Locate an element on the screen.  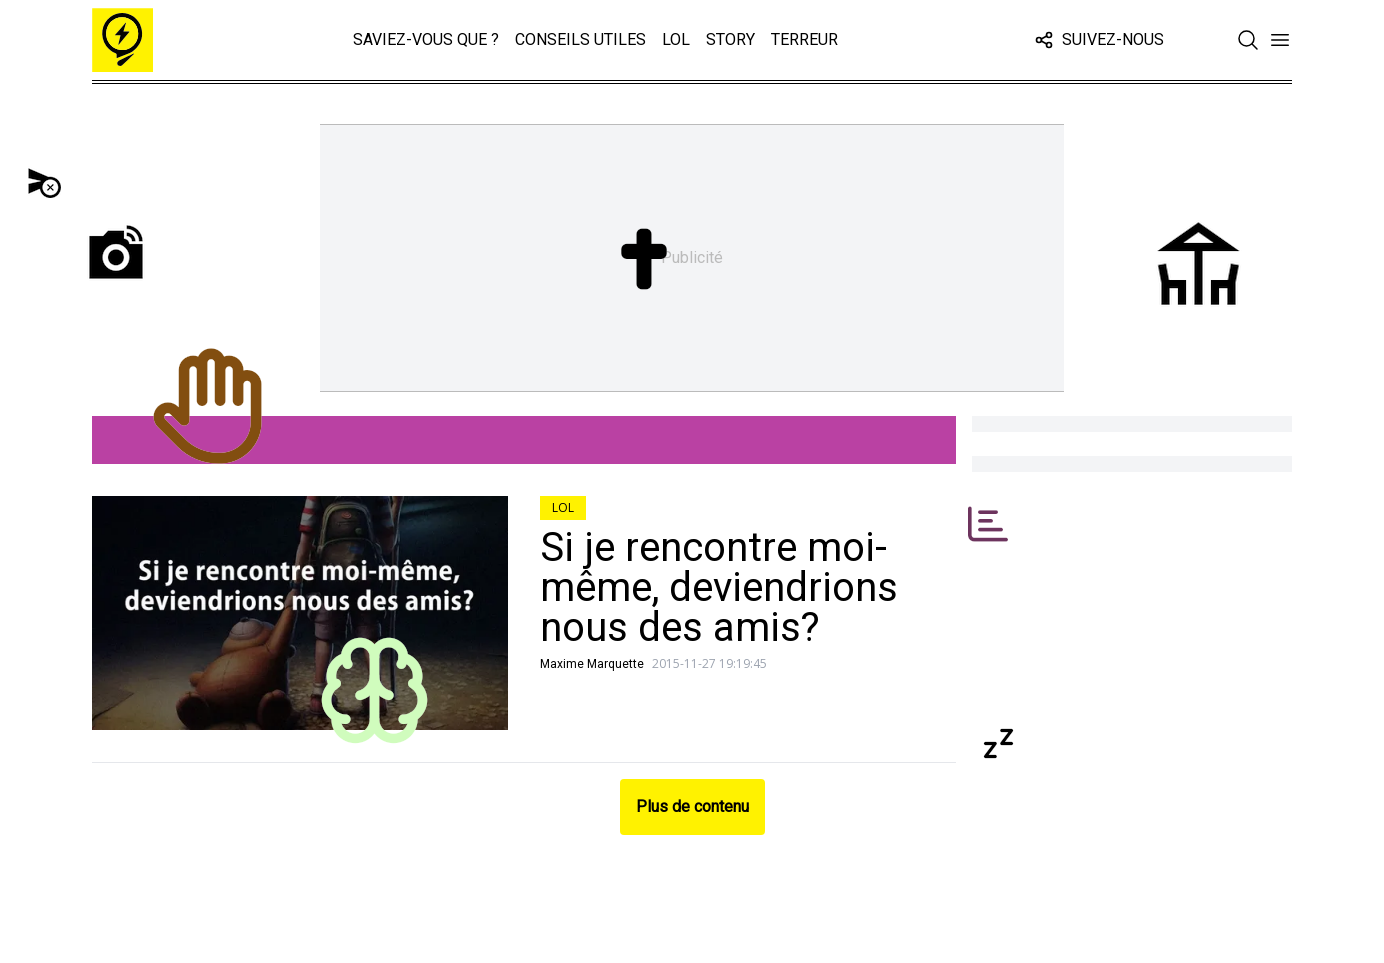
access outdoor or patio-related features is located at coordinates (1198, 263).